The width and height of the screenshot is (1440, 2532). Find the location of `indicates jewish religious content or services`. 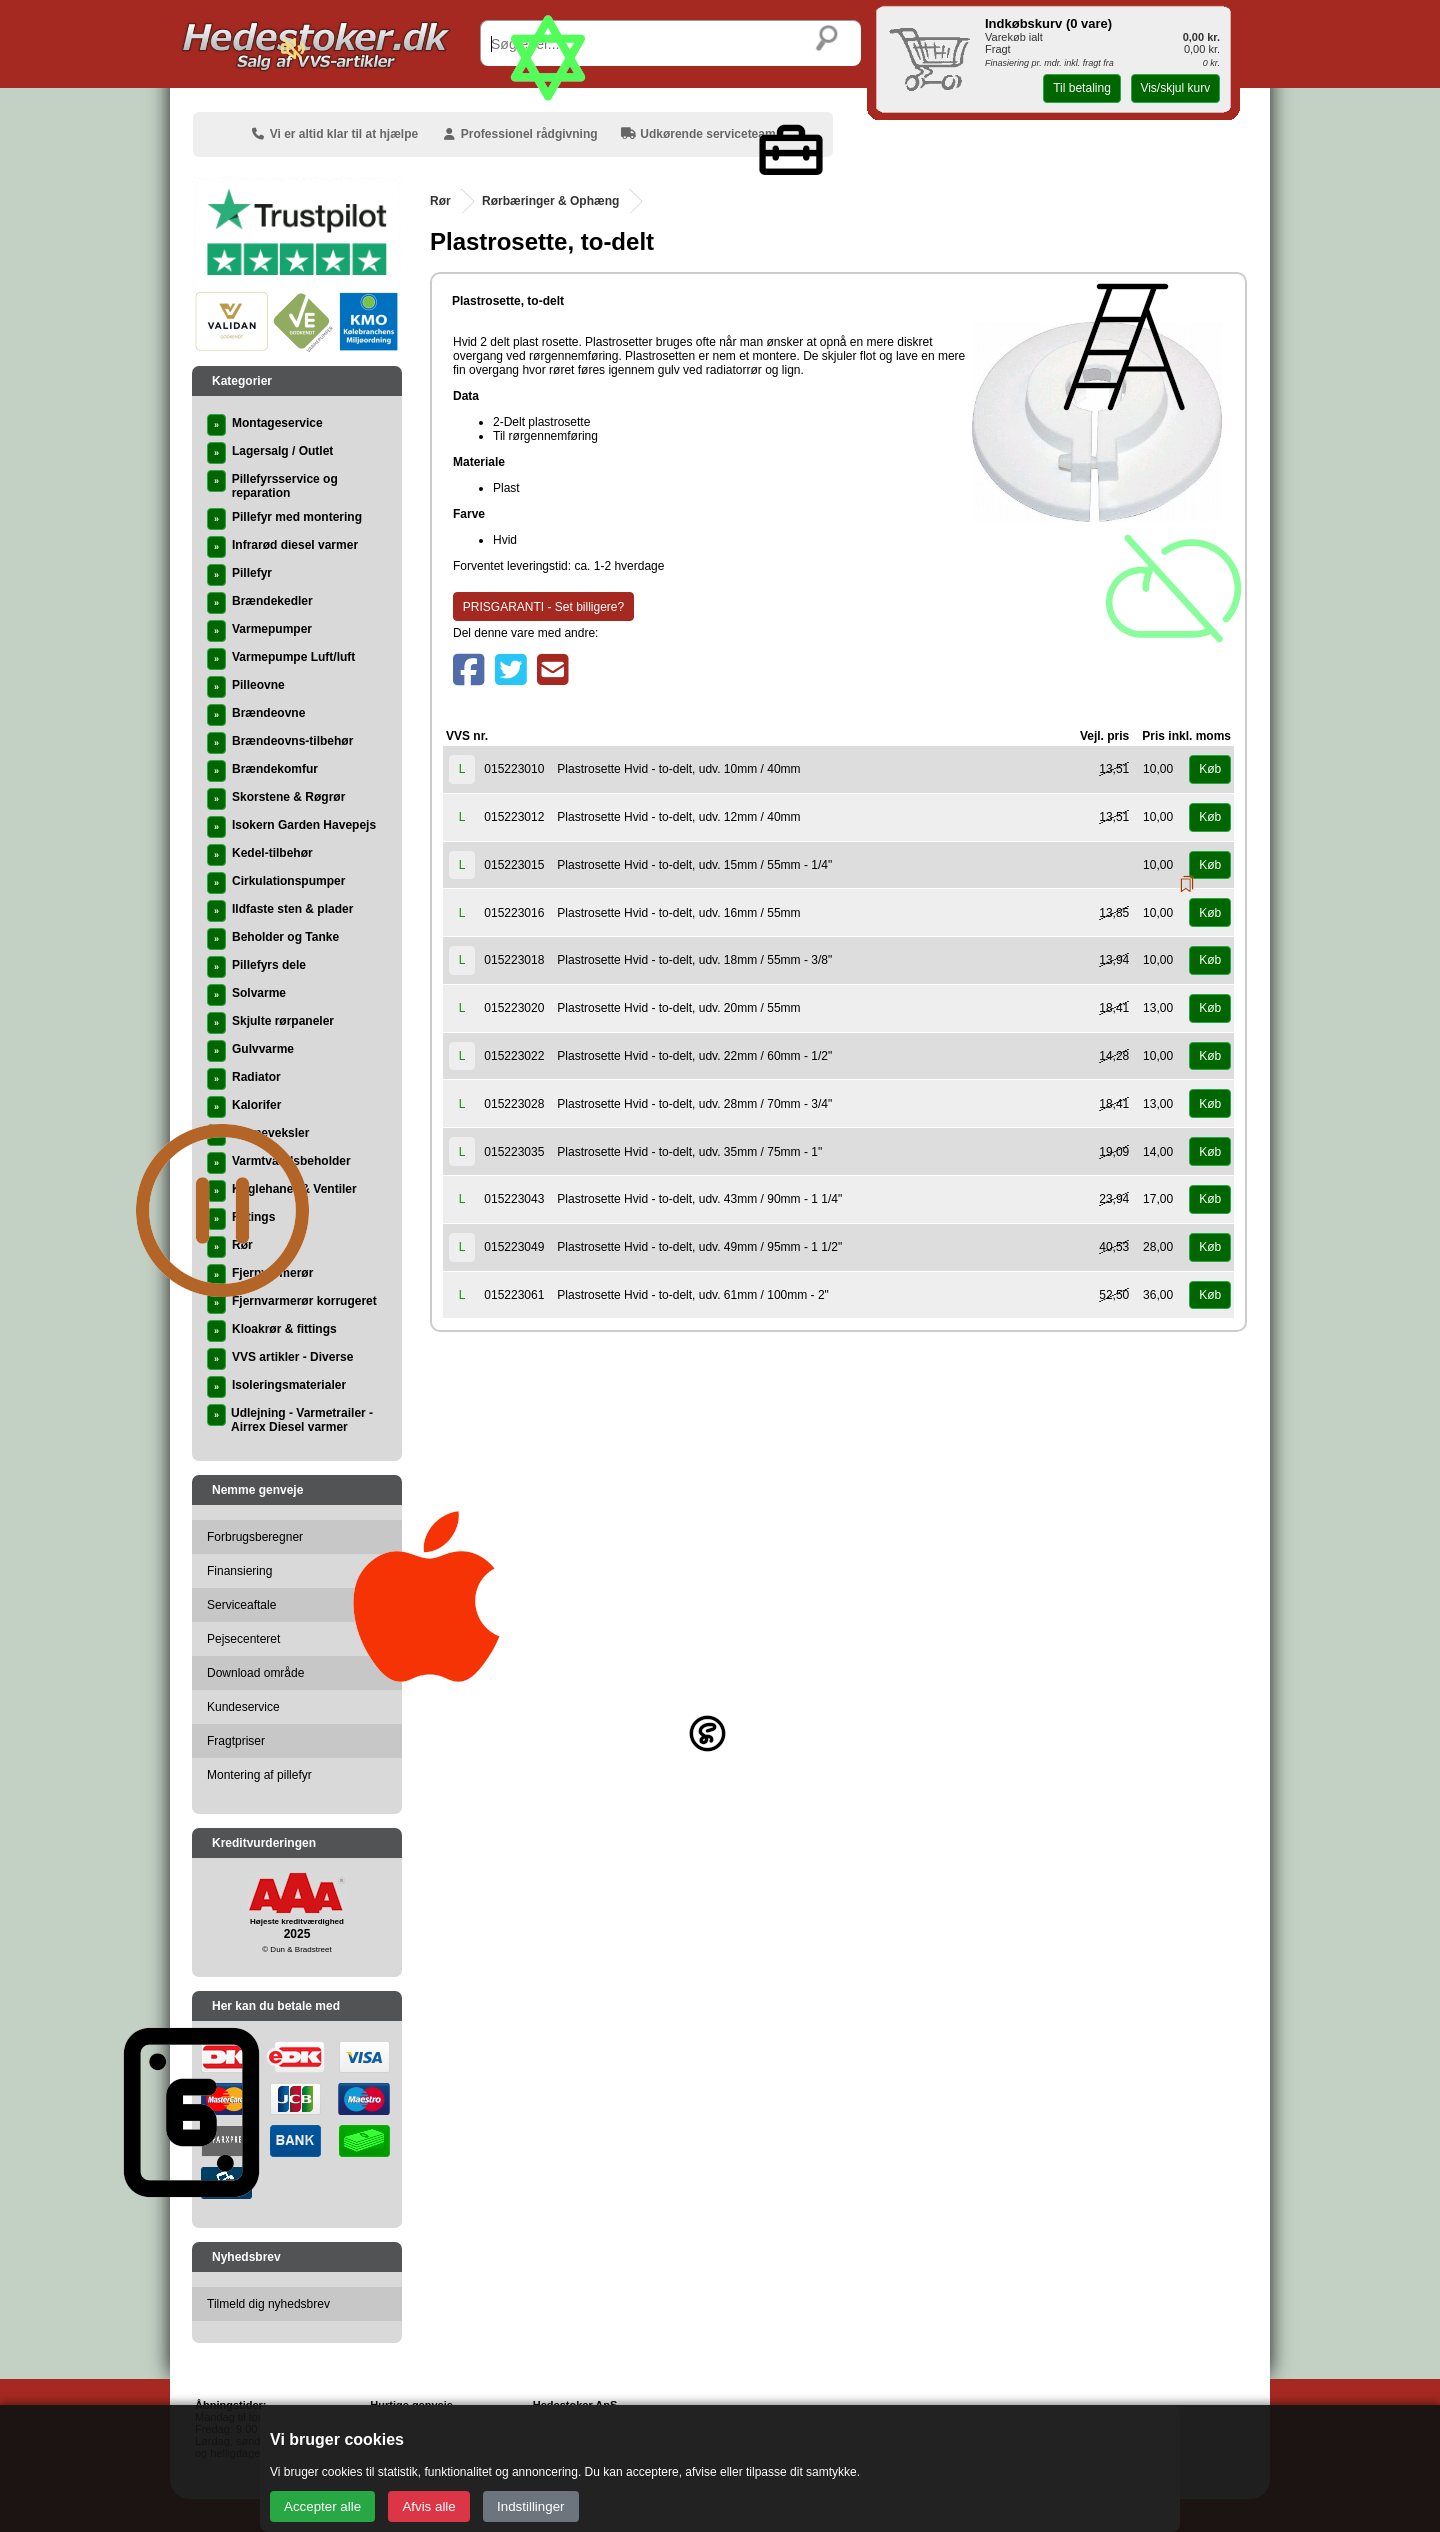

indicates jewish religious content or services is located at coordinates (548, 58).